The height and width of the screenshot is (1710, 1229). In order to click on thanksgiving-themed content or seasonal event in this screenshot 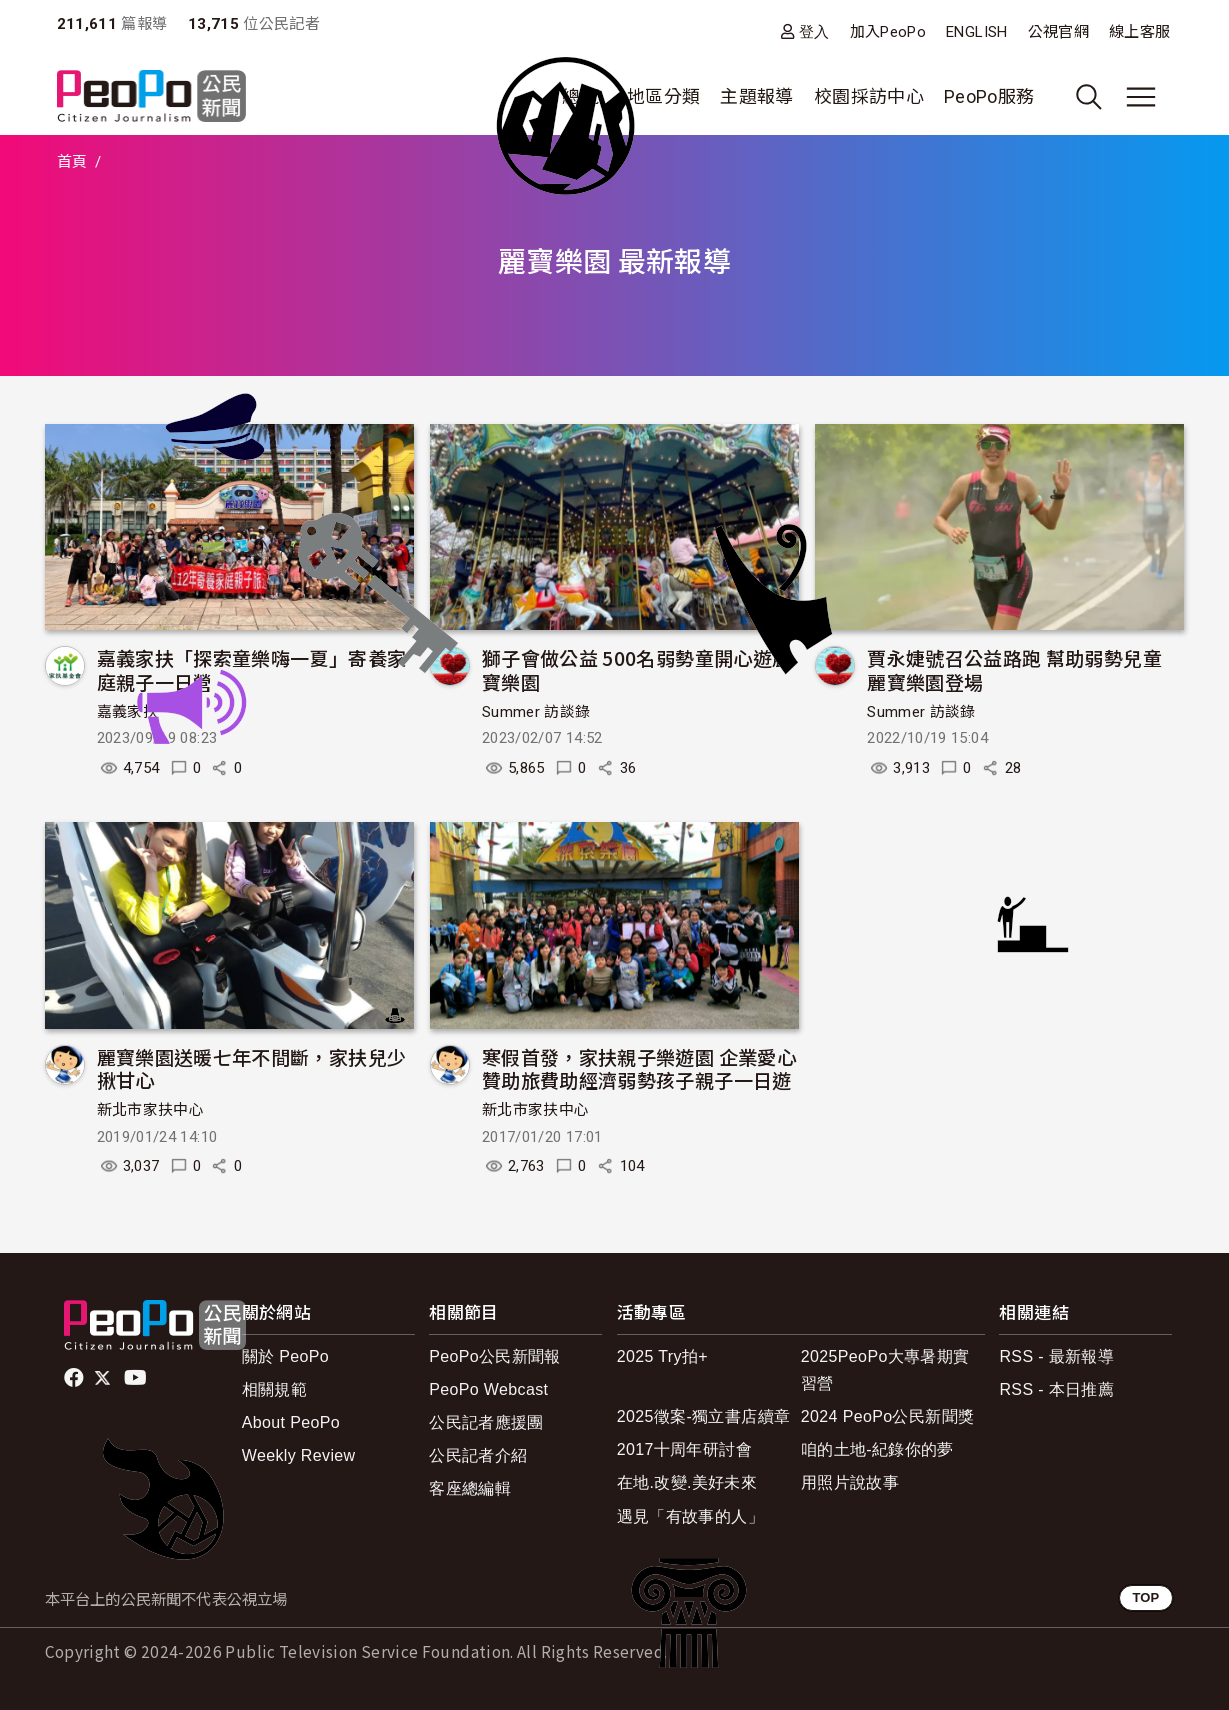, I will do `click(395, 1015)`.